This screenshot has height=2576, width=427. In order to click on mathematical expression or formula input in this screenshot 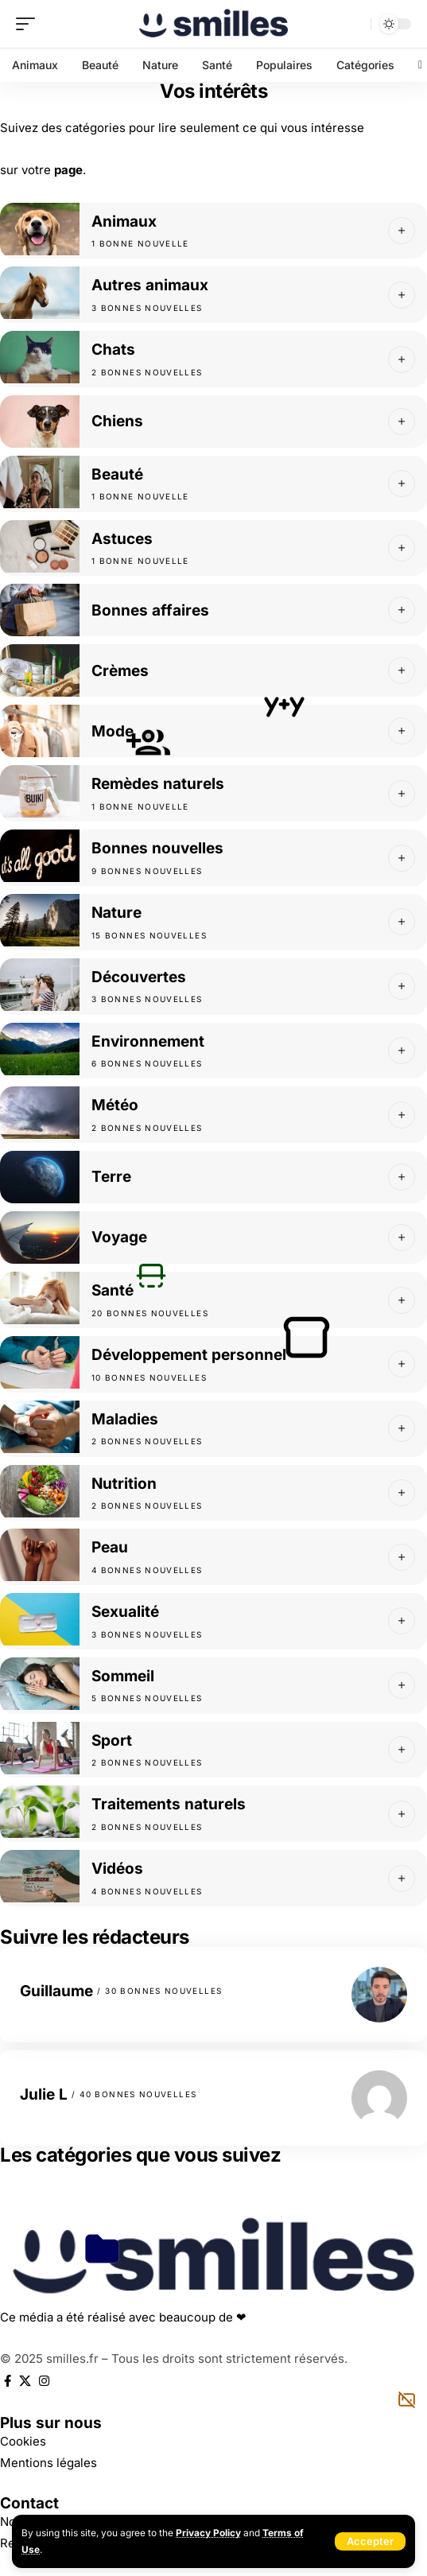, I will do `click(284, 704)`.